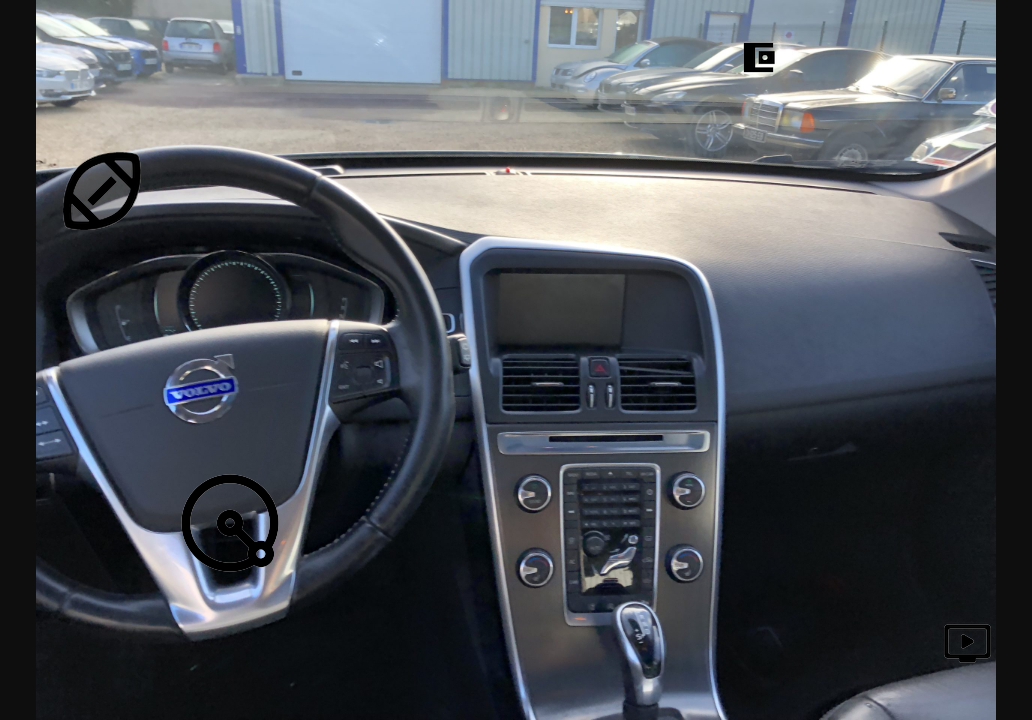 This screenshot has height=720, width=1032. I want to click on adjust search radius or distance, so click(230, 523).